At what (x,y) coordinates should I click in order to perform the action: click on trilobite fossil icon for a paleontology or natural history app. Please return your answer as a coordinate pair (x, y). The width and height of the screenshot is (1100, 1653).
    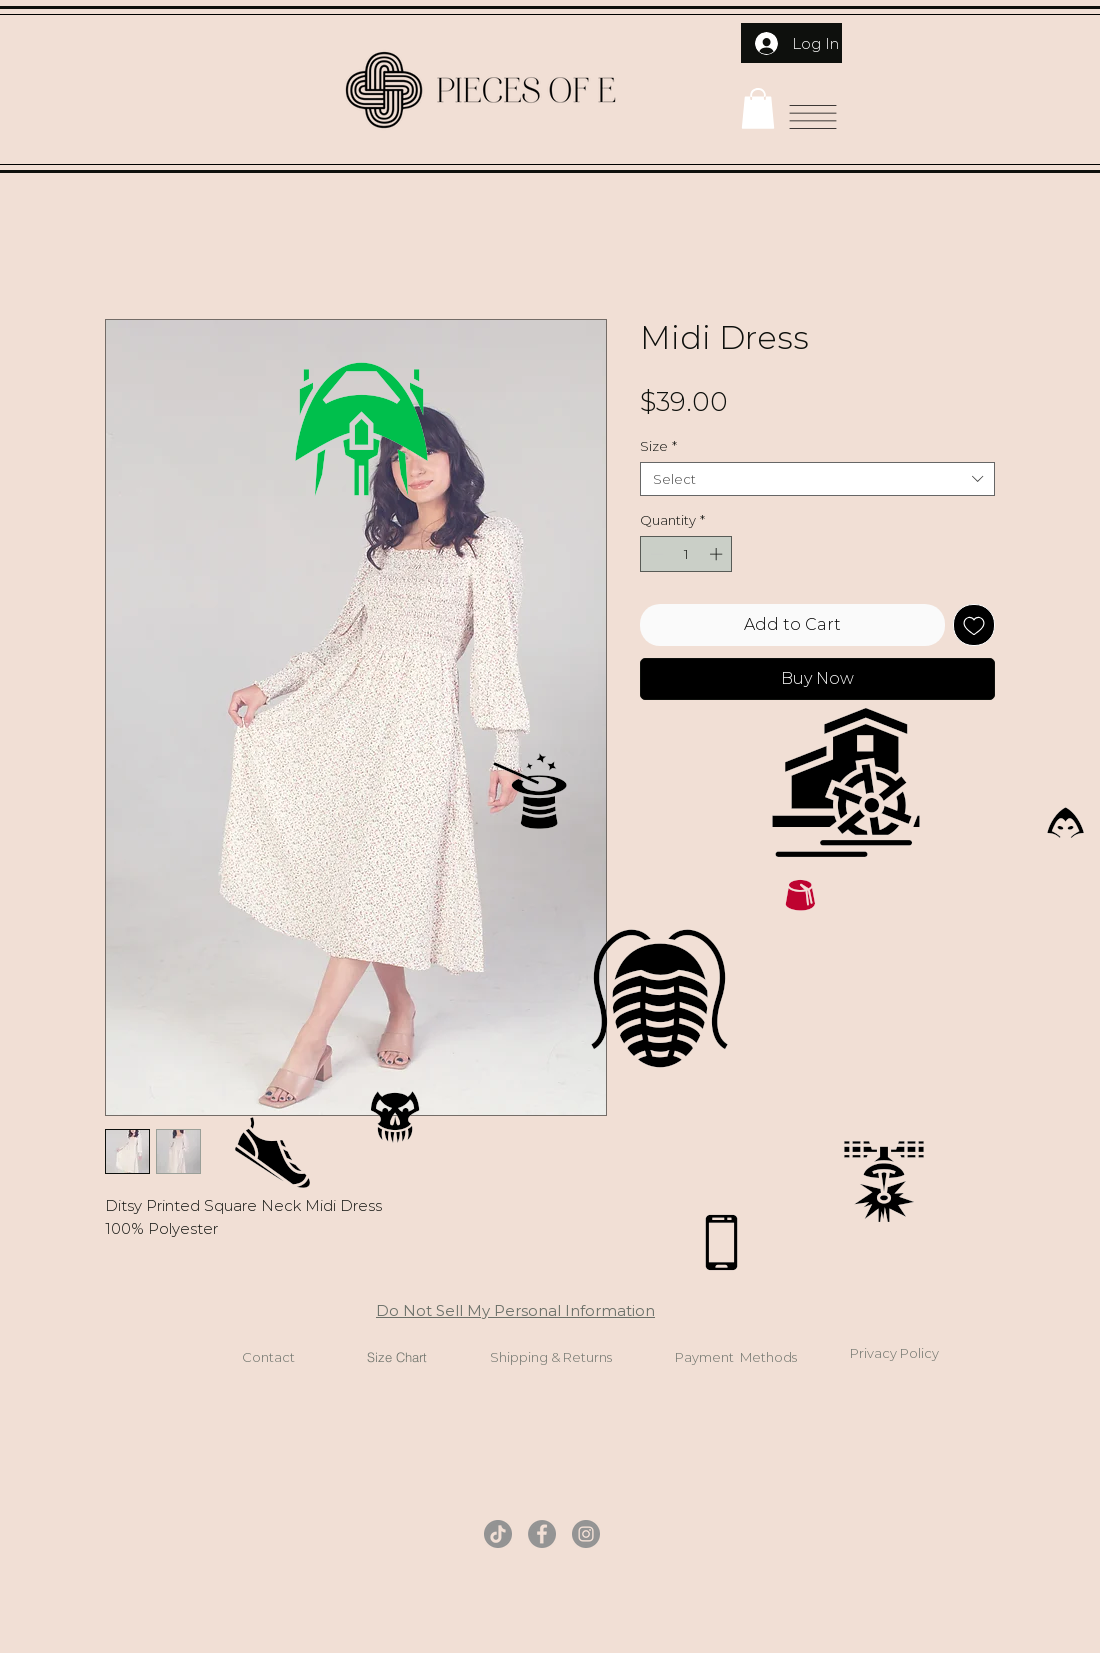
    Looking at the image, I should click on (659, 998).